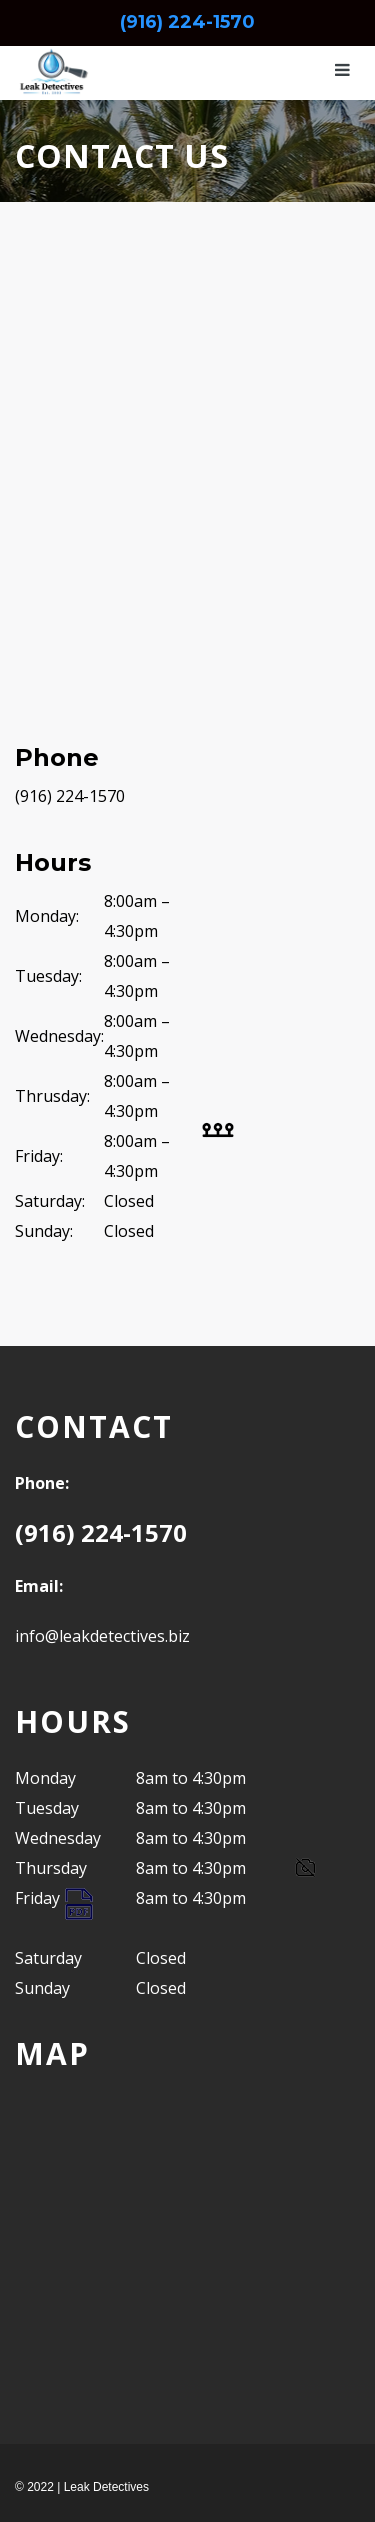 This screenshot has height=2522, width=375. What do you see at coordinates (79, 1904) in the screenshot?
I see `open a PDF document` at bounding box center [79, 1904].